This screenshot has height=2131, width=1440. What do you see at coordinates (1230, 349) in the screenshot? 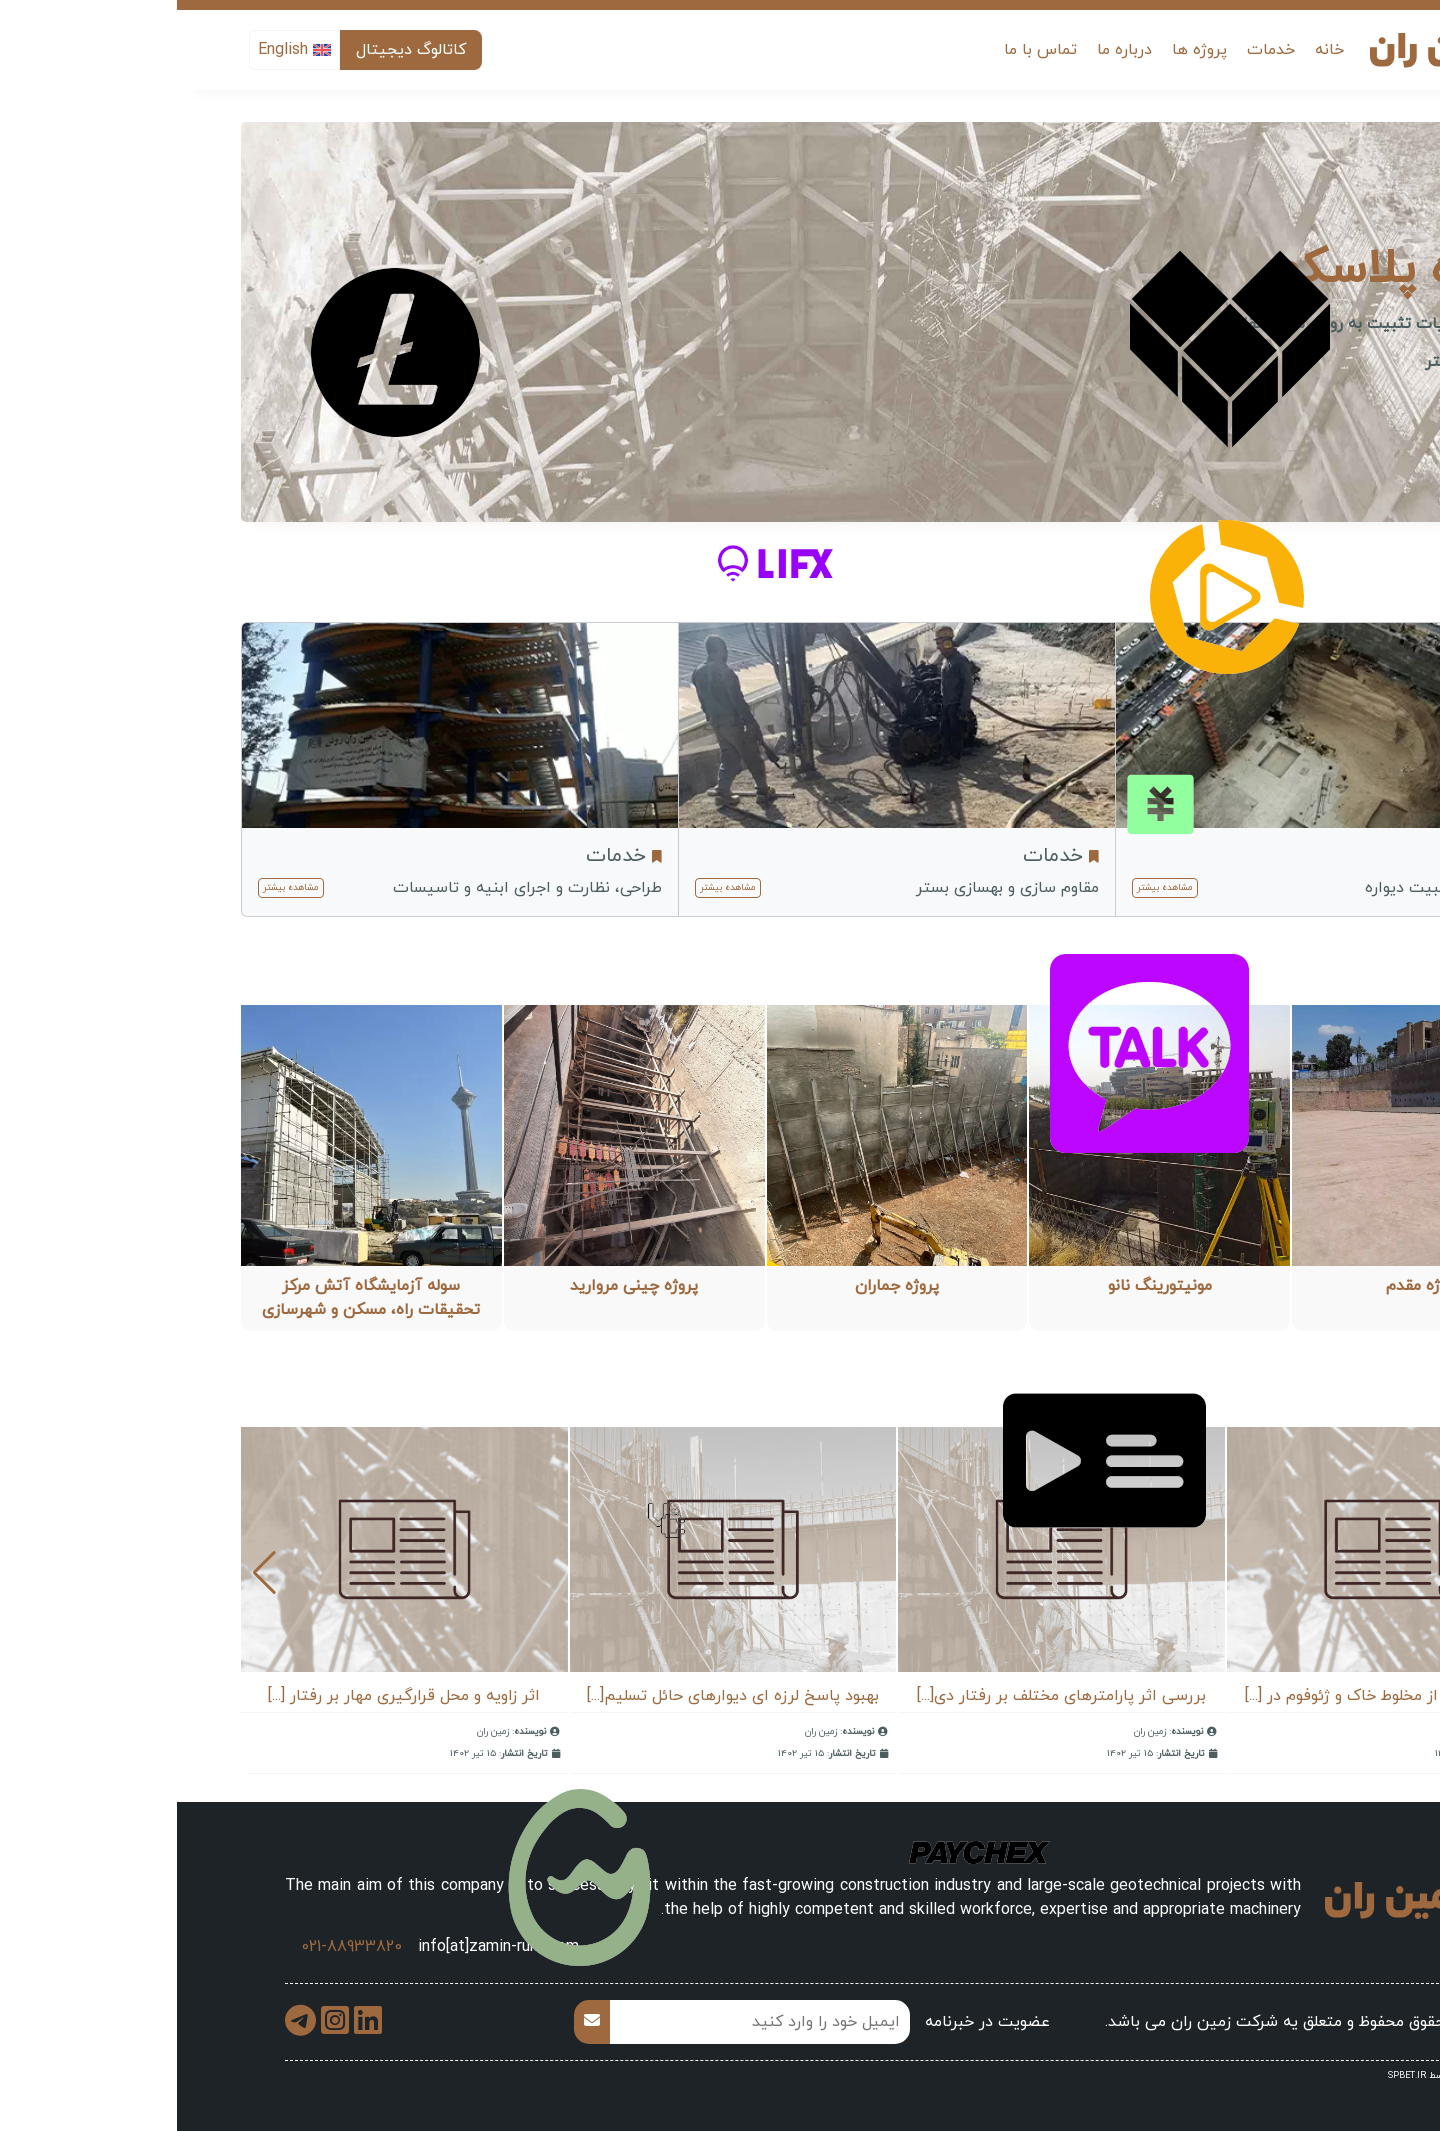
I see `bazel build system logo` at bounding box center [1230, 349].